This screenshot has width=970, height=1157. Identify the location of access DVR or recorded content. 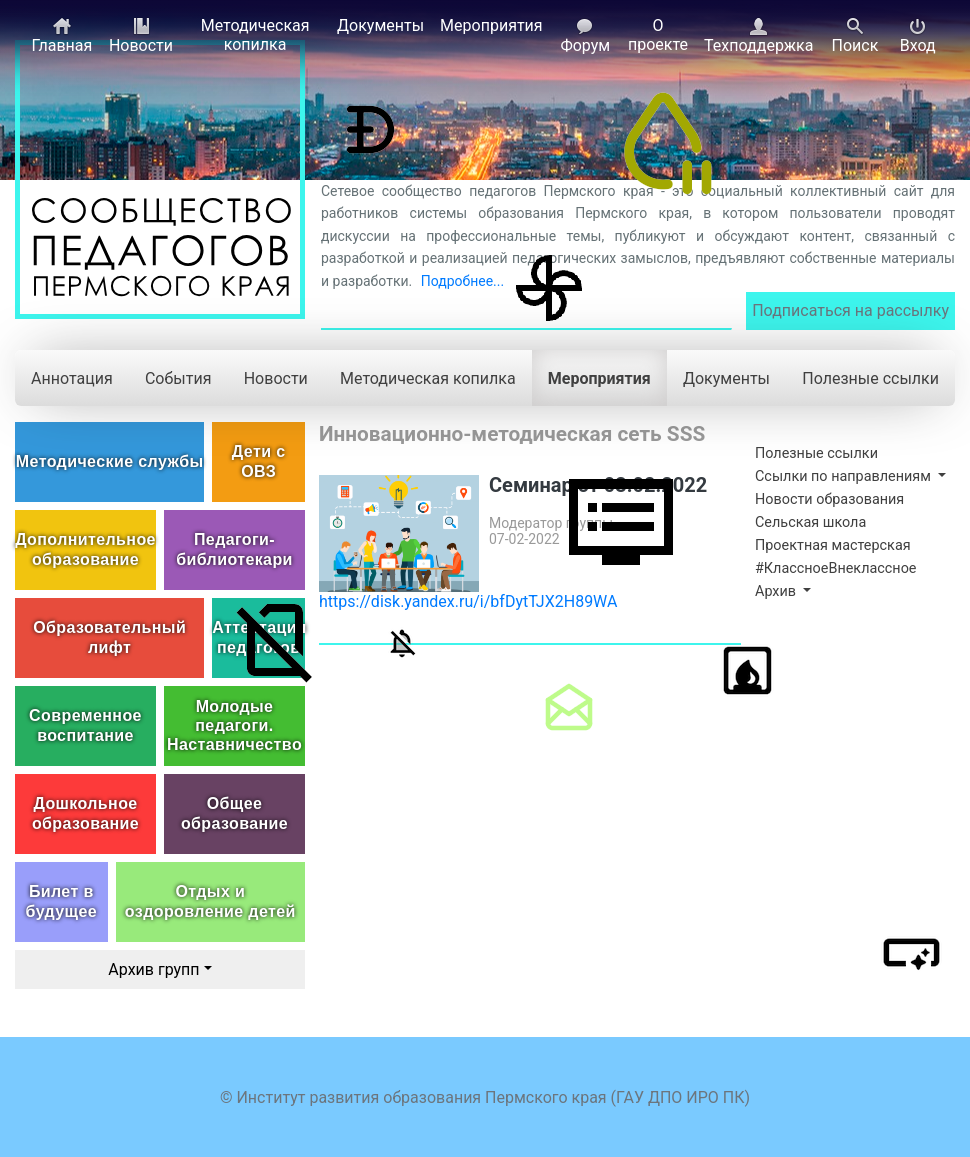
(621, 522).